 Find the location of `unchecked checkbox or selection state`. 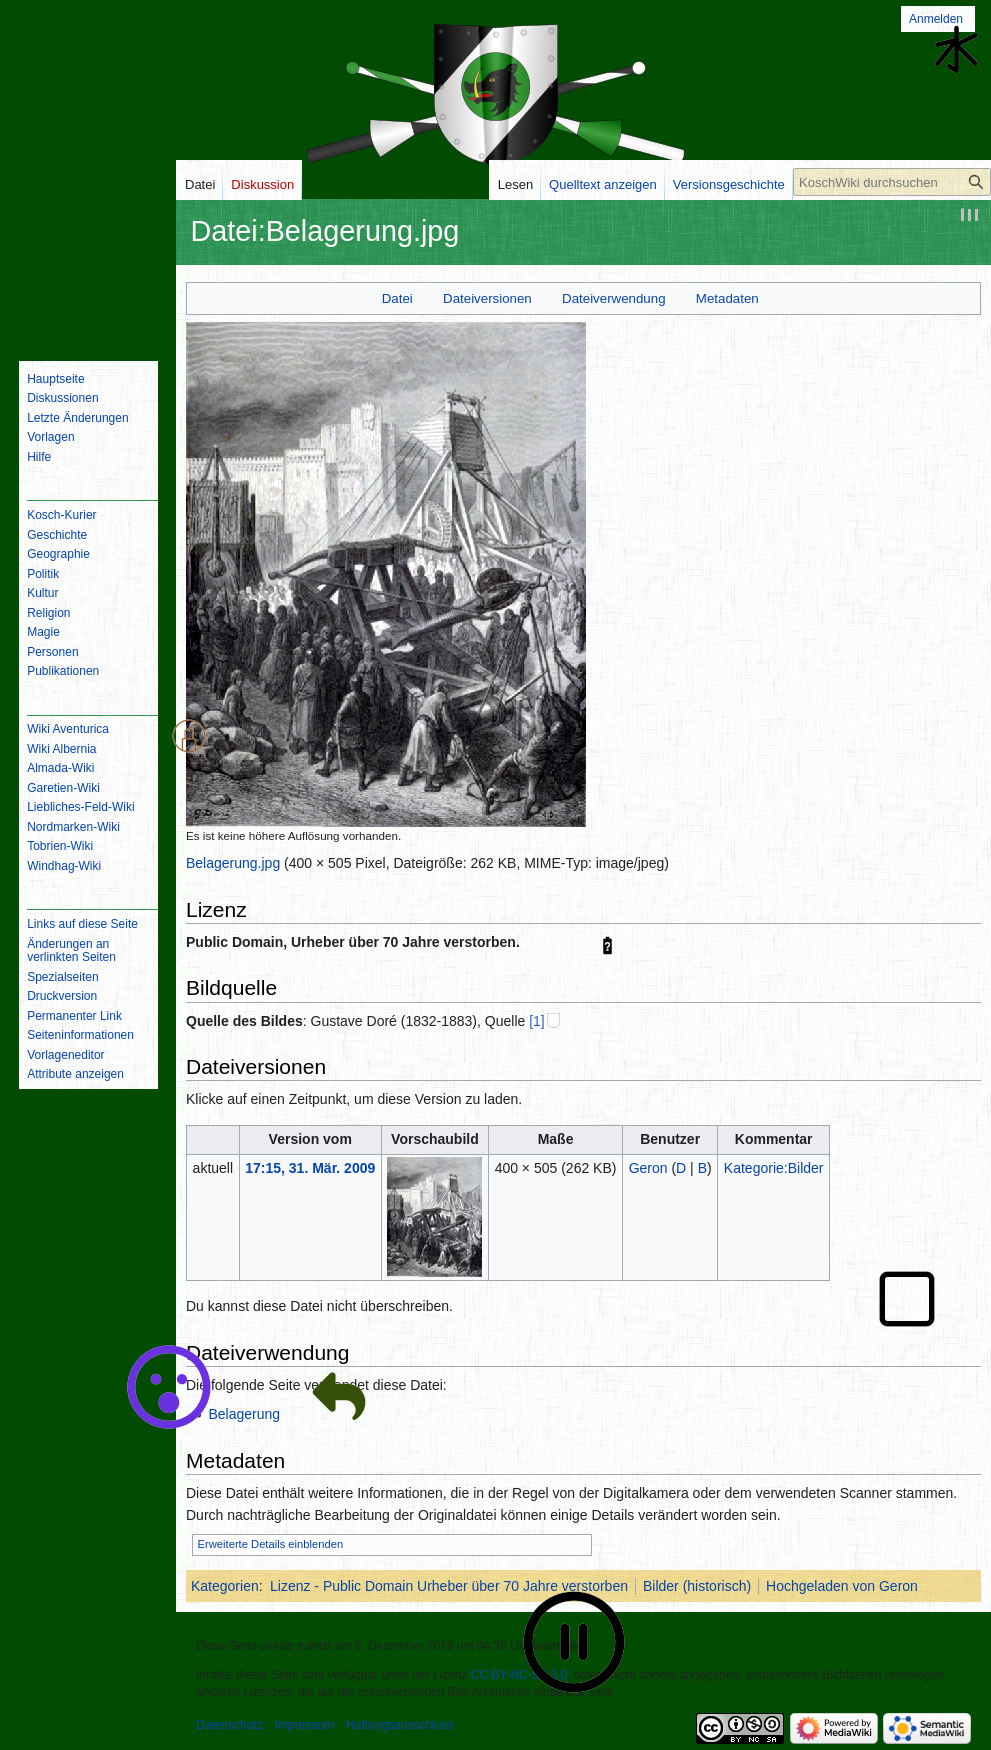

unchecked checkbox or selection state is located at coordinates (907, 1299).